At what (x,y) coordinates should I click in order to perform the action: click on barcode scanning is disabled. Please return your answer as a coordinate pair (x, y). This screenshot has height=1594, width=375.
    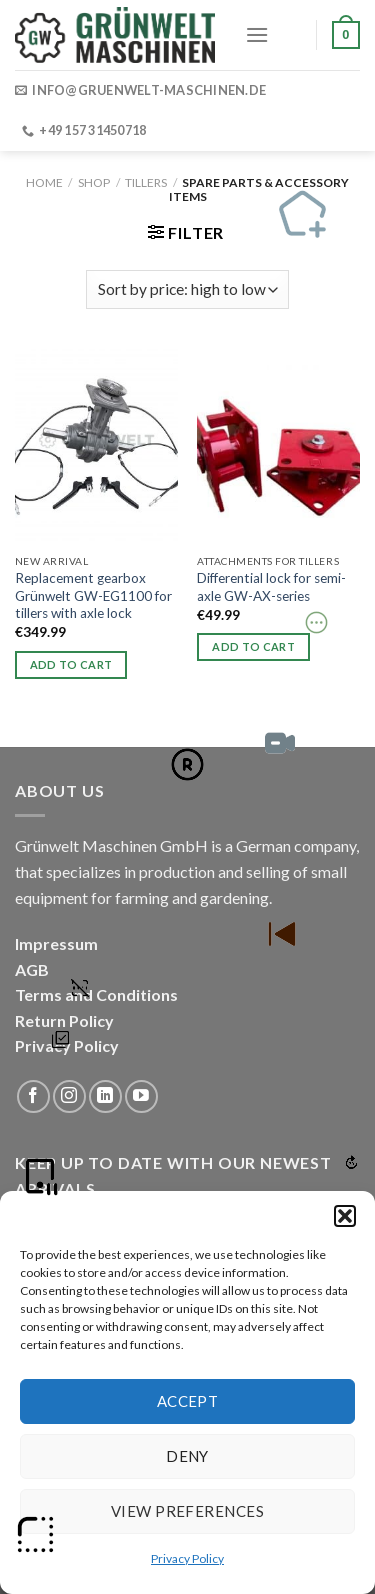
    Looking at the image, I should click on (80, 988).